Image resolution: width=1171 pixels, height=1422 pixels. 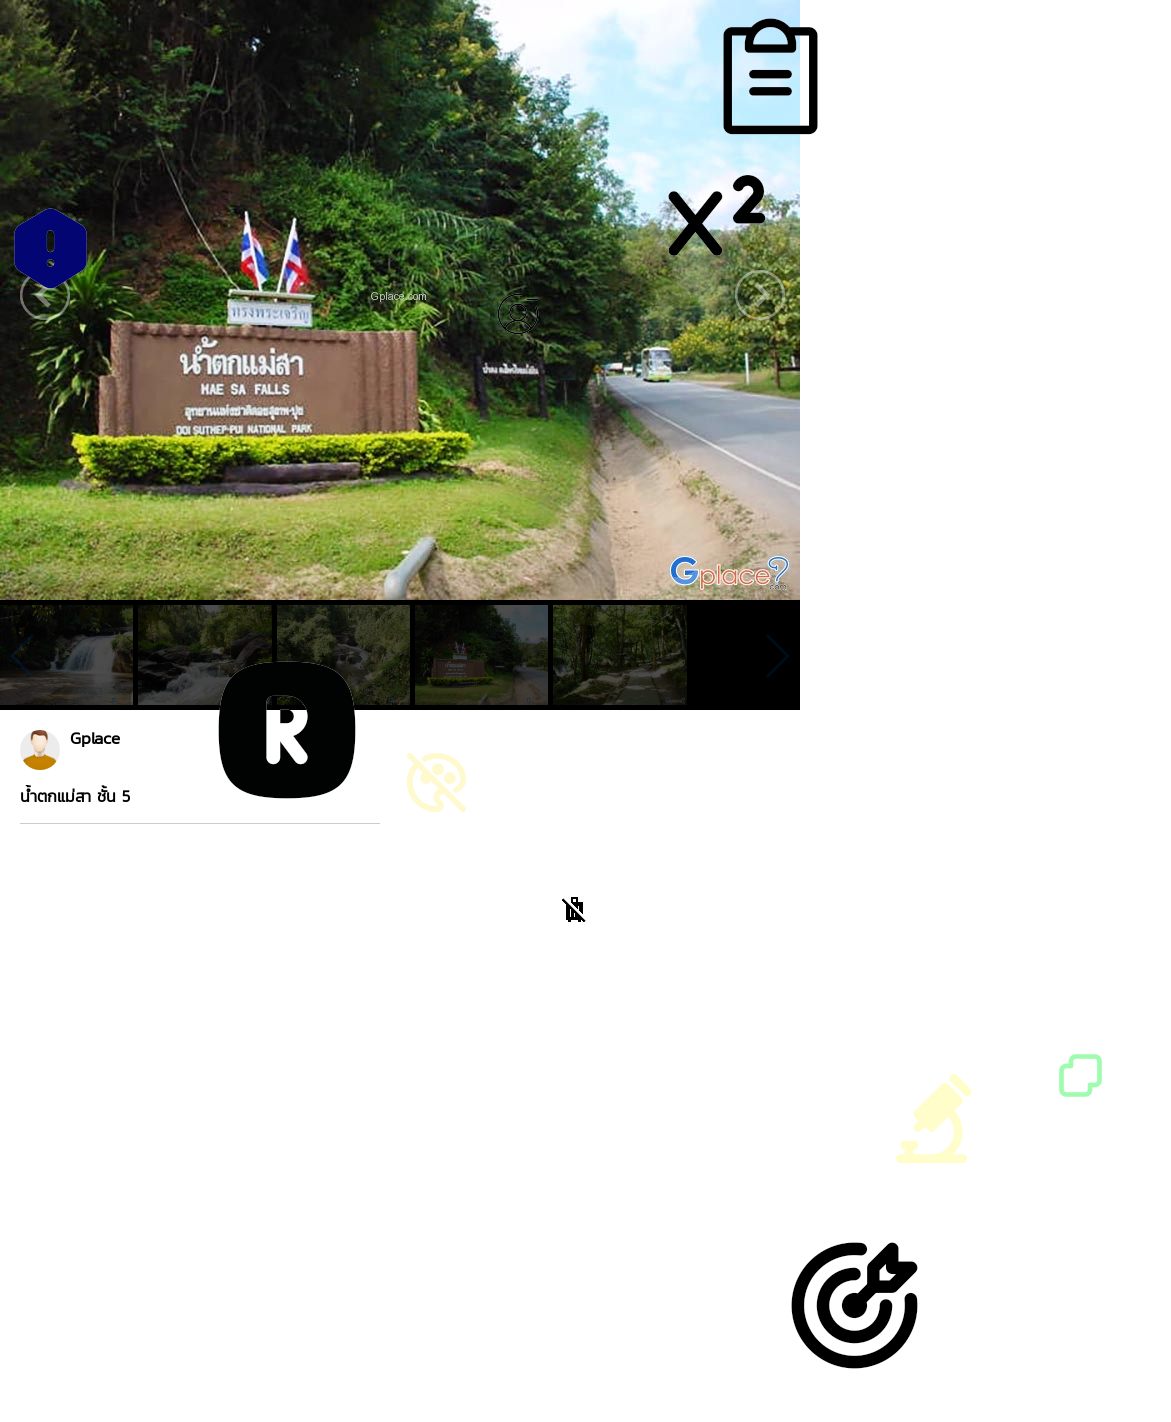 I want to click on combine or merge selected layers, so click(x=1080, y=1075).